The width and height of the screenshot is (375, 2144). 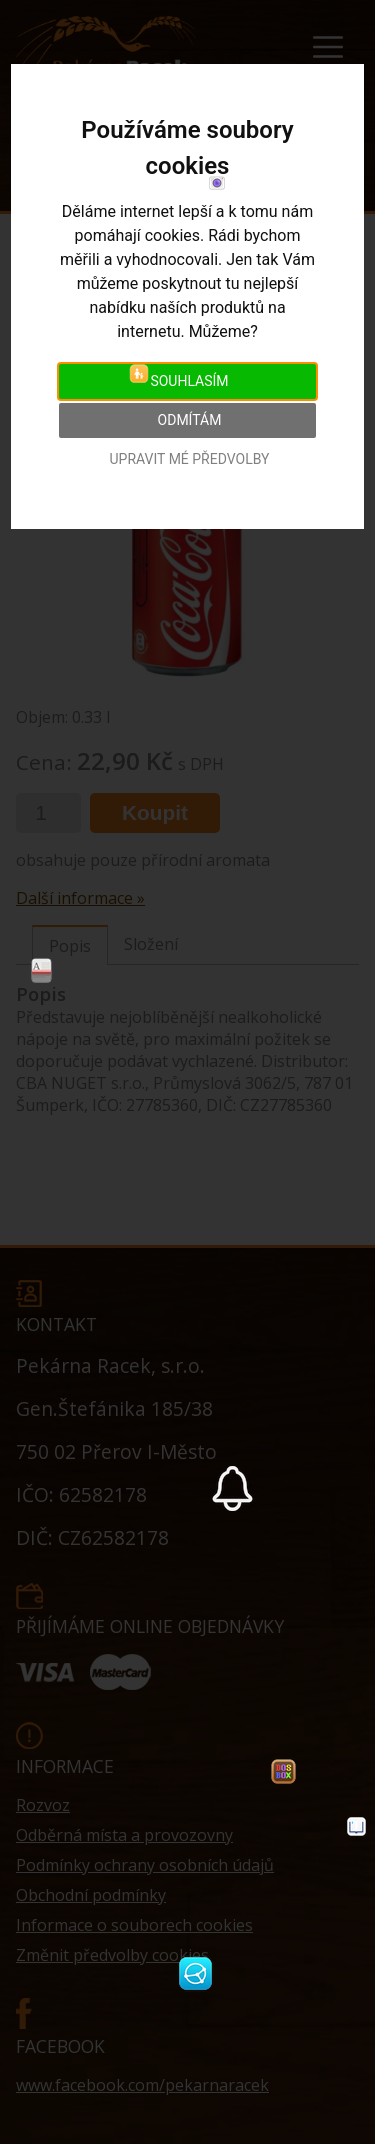 I want to click on open document scanner app, so click(x=41, y=970).